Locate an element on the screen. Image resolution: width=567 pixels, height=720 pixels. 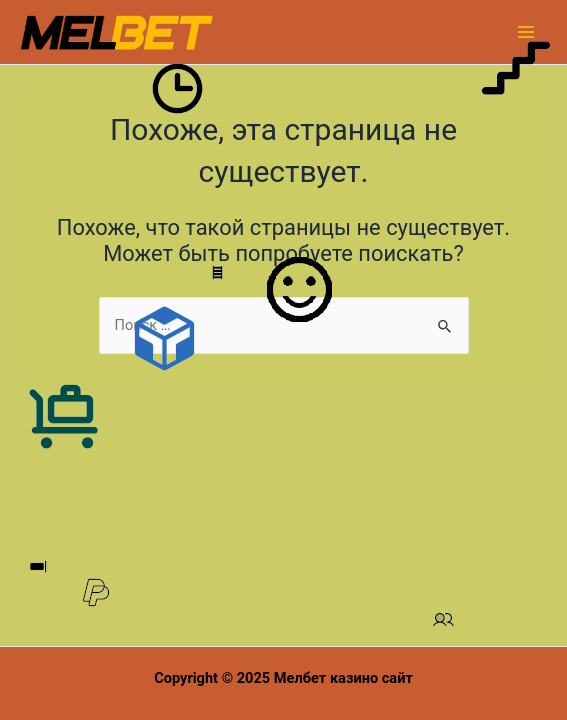
indicates stairs or stairwell access is located at coordinates (516, 68).